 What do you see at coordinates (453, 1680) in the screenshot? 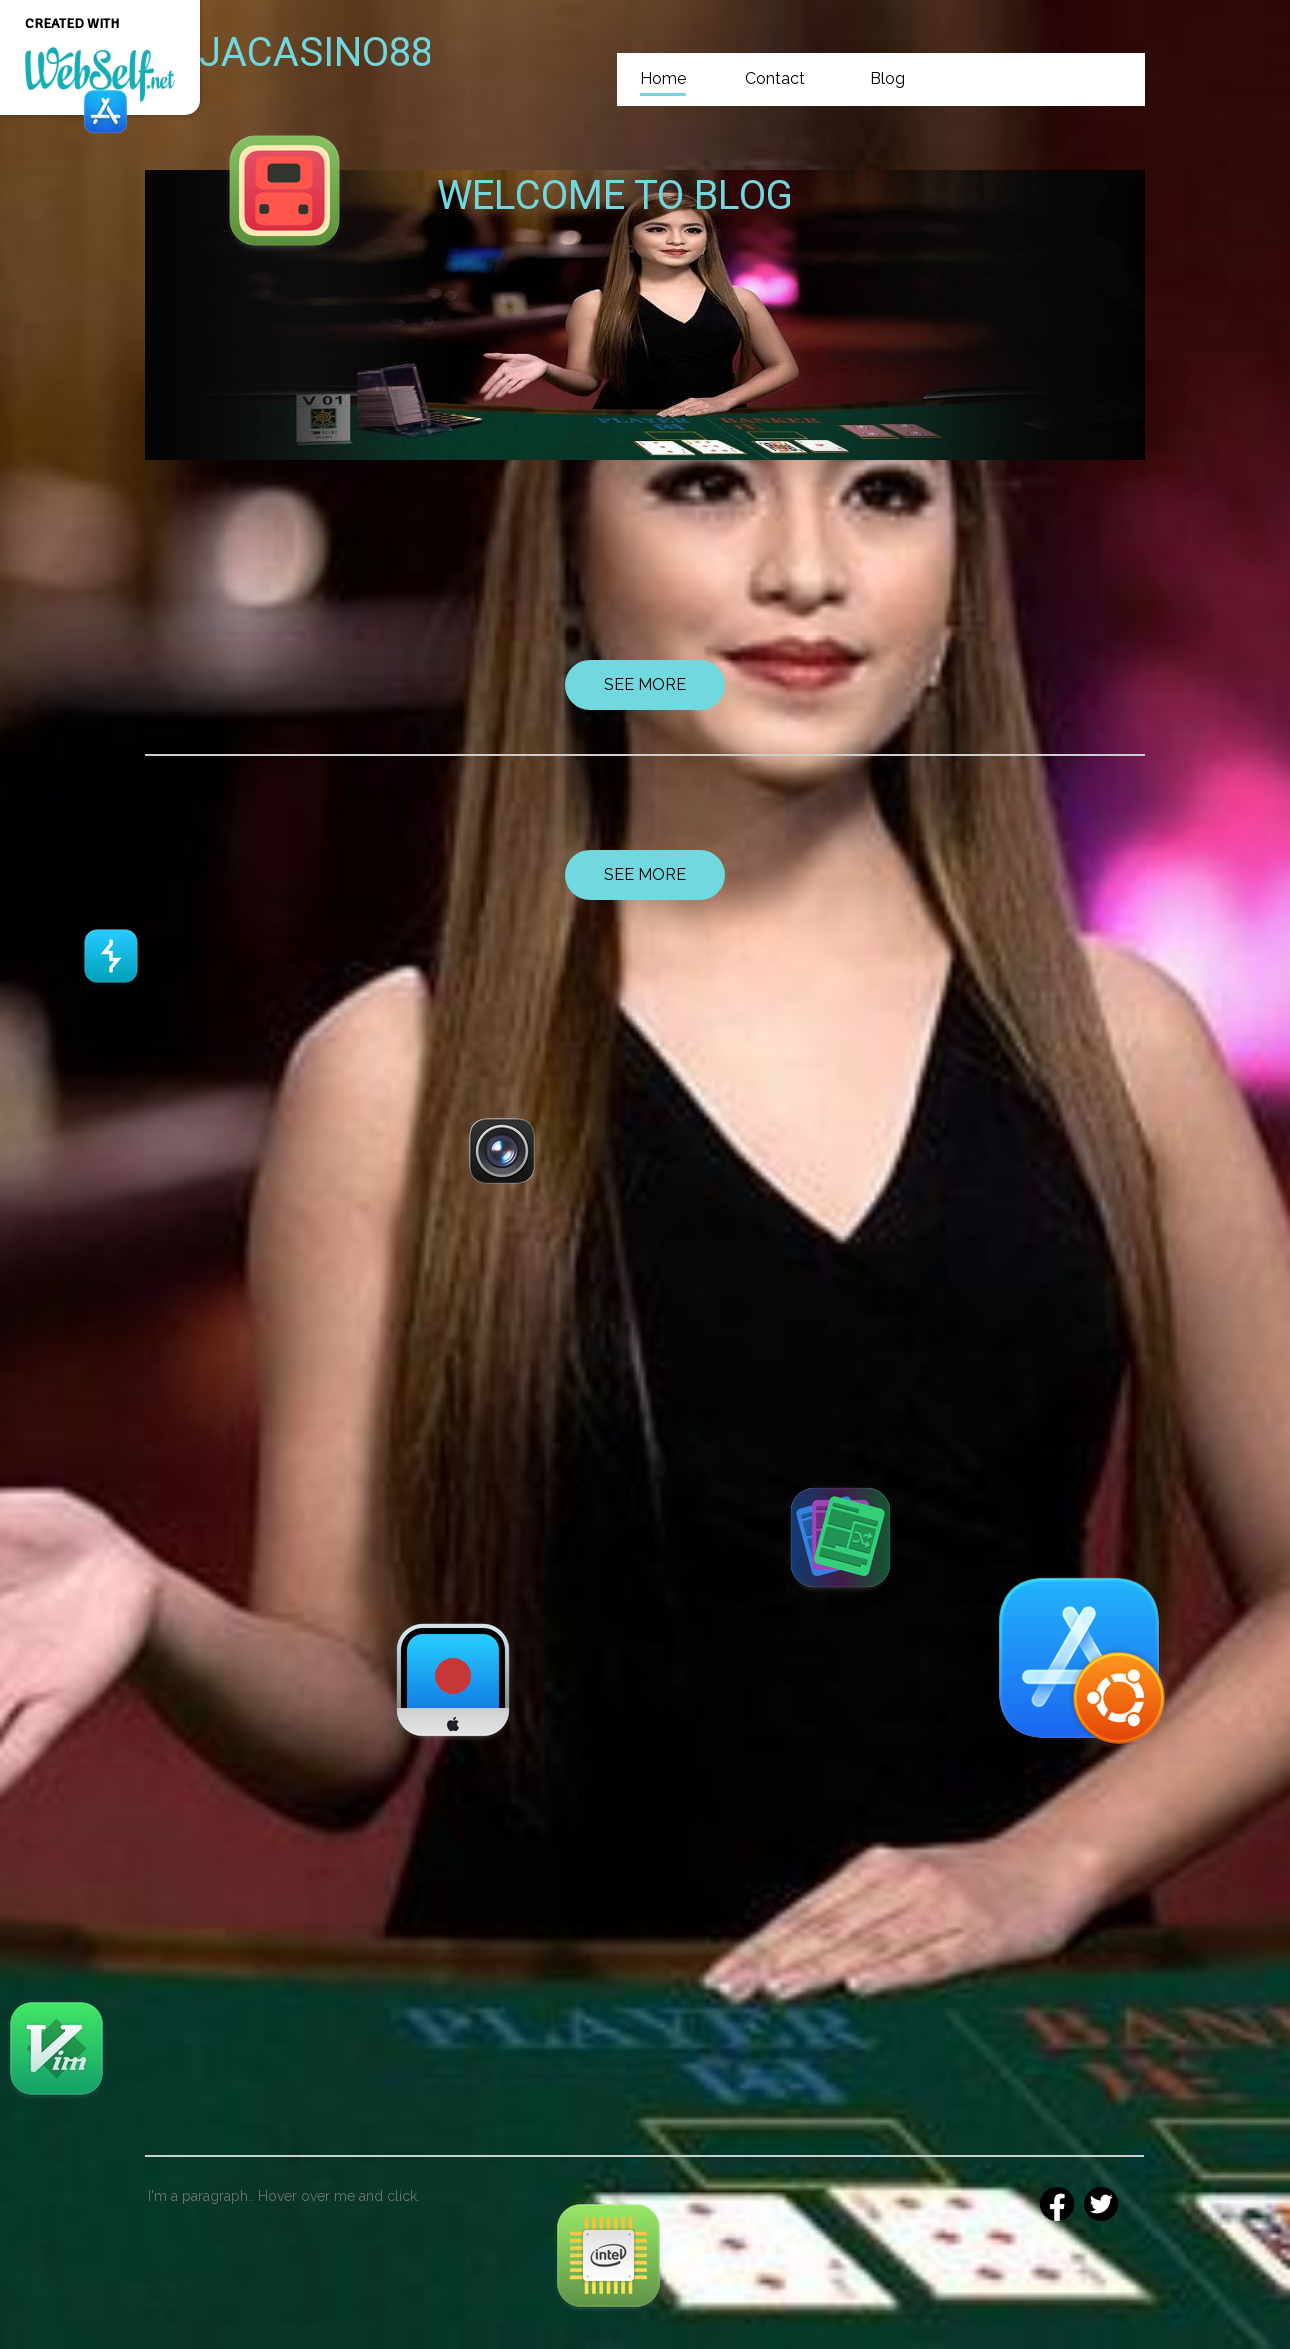
I see `launch xwayland video bridge for screen sharing` at bounding box center [453, 1680].